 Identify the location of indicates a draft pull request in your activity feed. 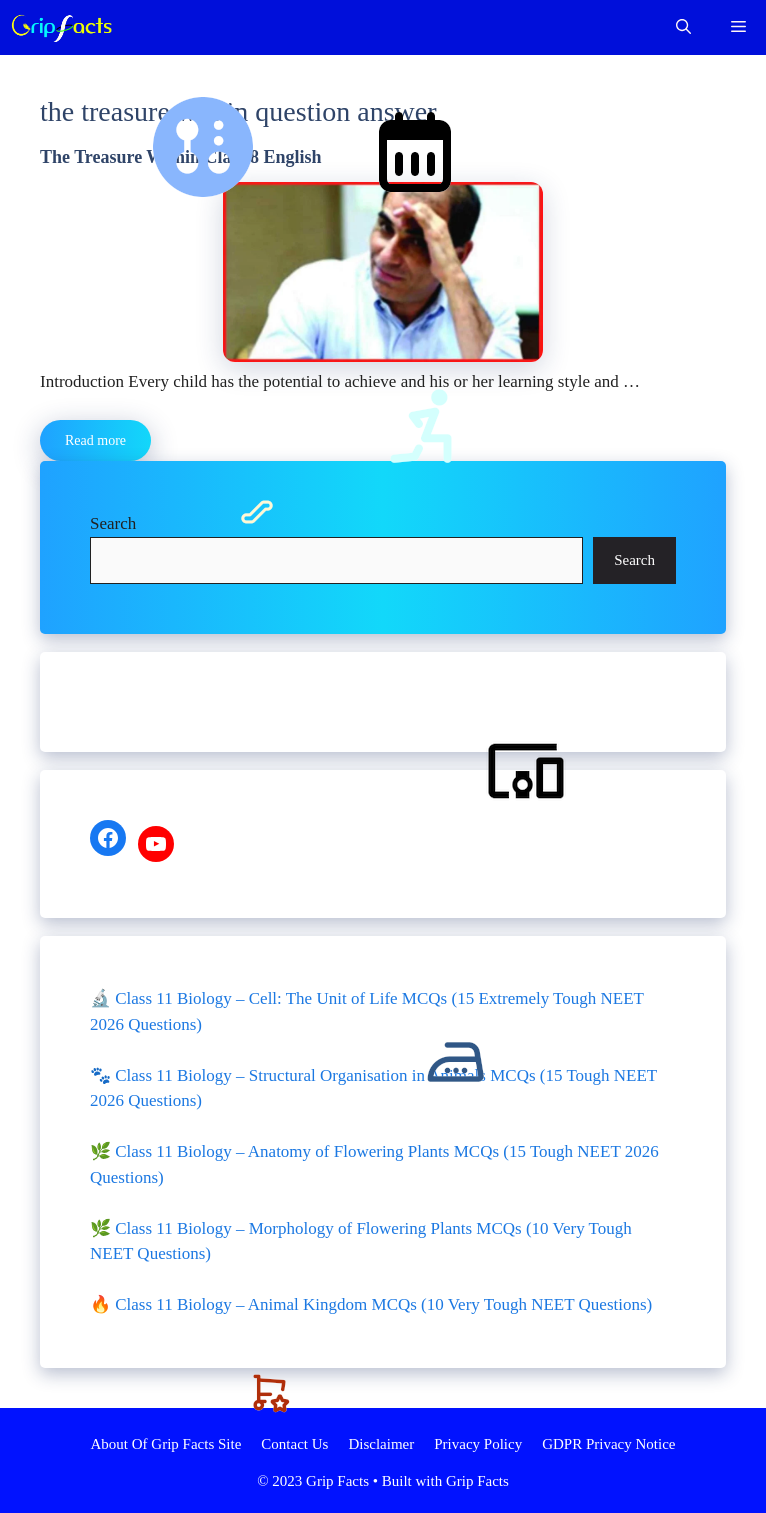
(203, 147).